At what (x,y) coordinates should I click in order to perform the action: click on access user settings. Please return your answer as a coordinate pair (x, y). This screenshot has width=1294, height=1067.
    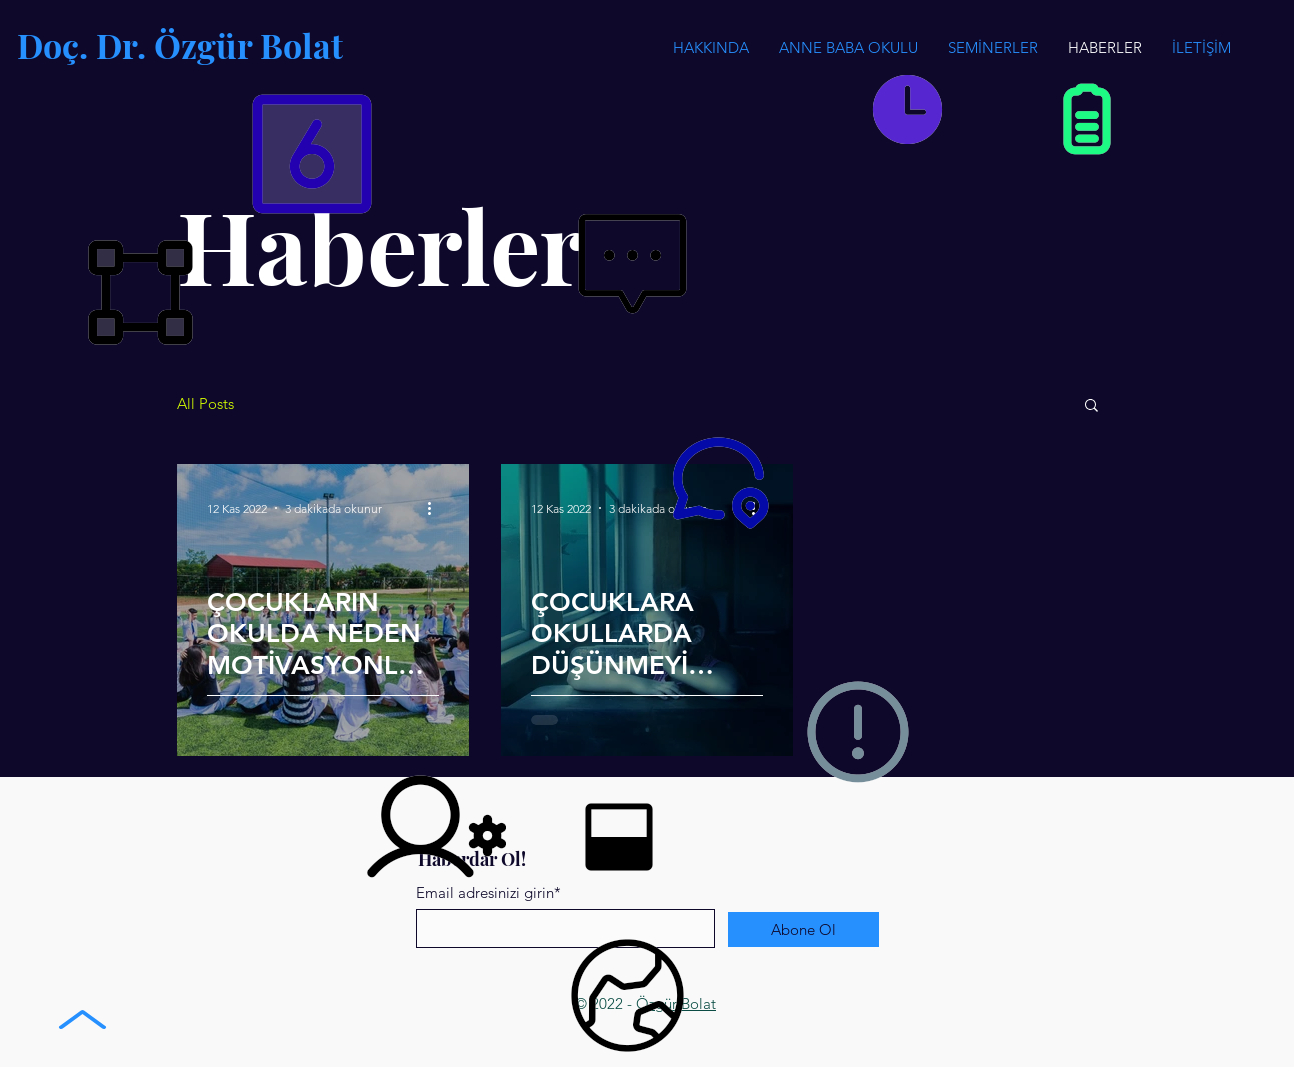
    Looking at the image, I should click on (432, 831).